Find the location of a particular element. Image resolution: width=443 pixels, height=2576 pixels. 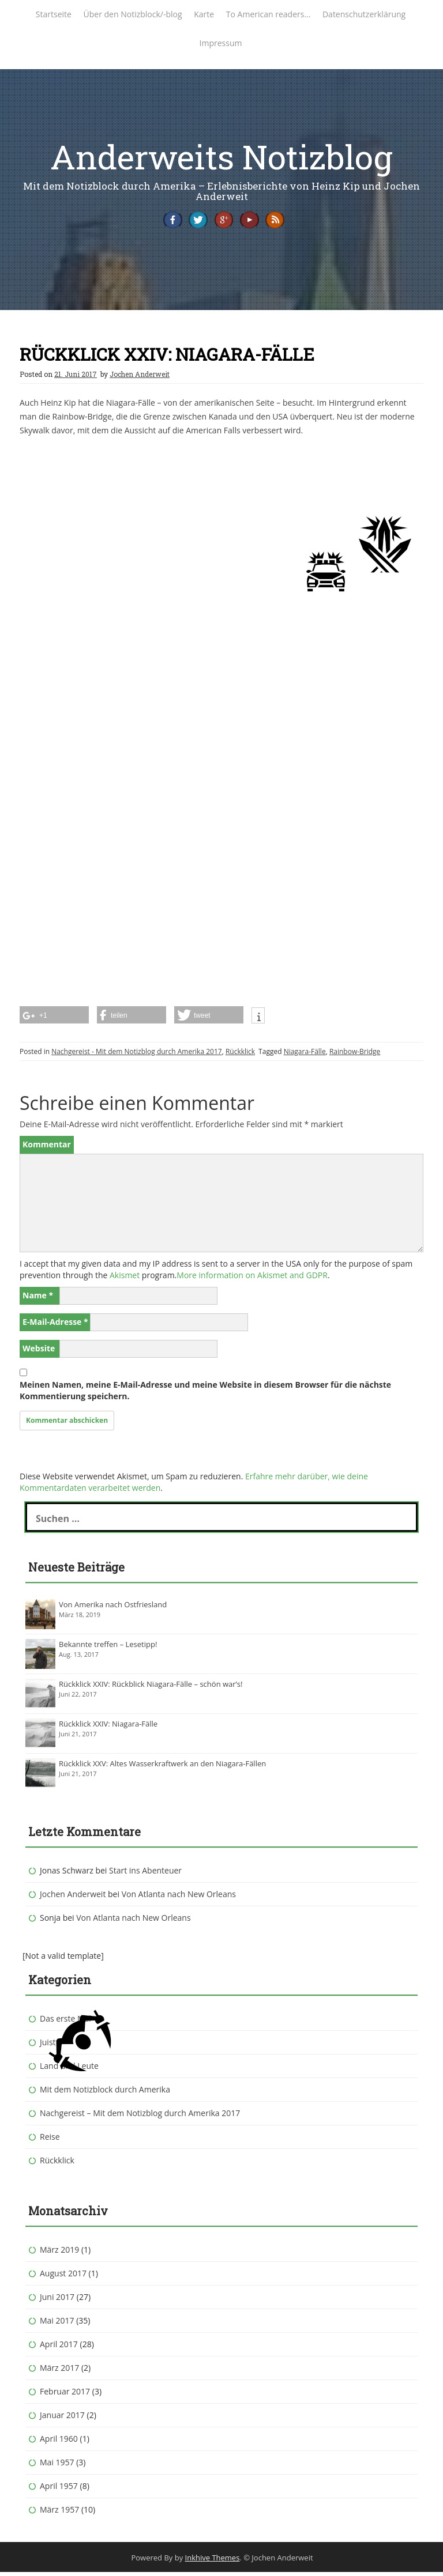

indicates police or emergency services in a game is located at coordinates (326, 572).